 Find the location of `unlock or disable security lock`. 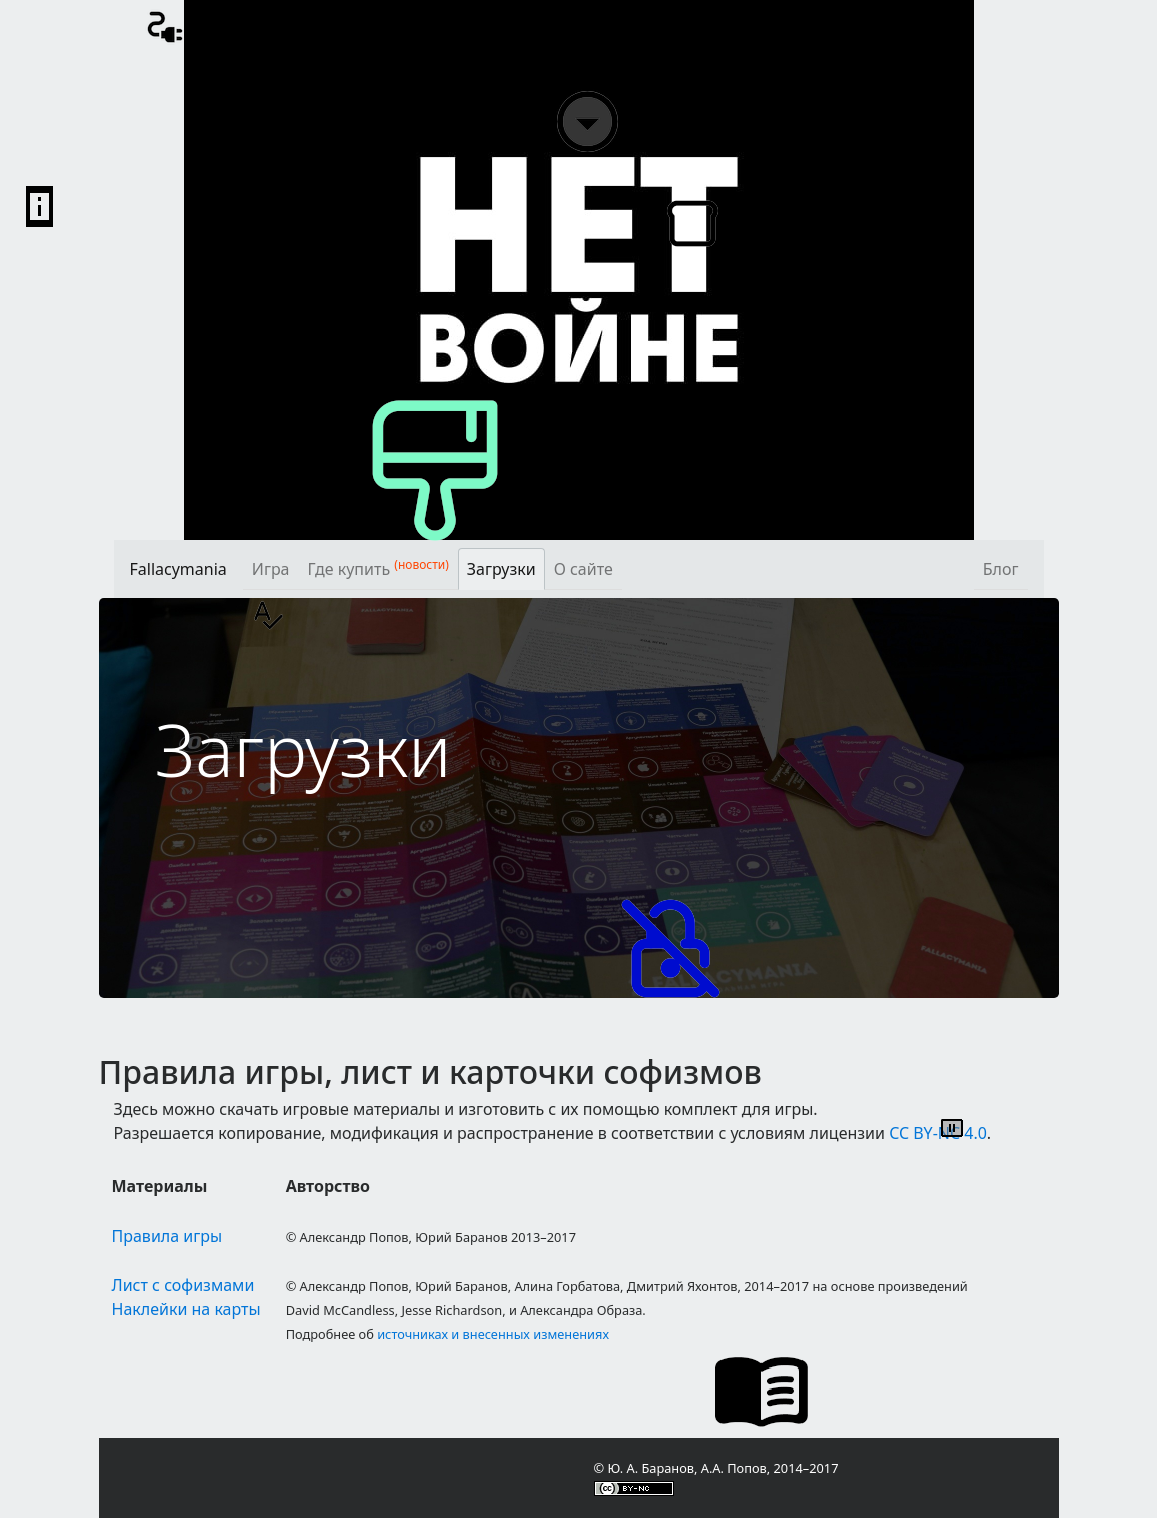

unlock or disable security lock is located at coordinates (670, 948).